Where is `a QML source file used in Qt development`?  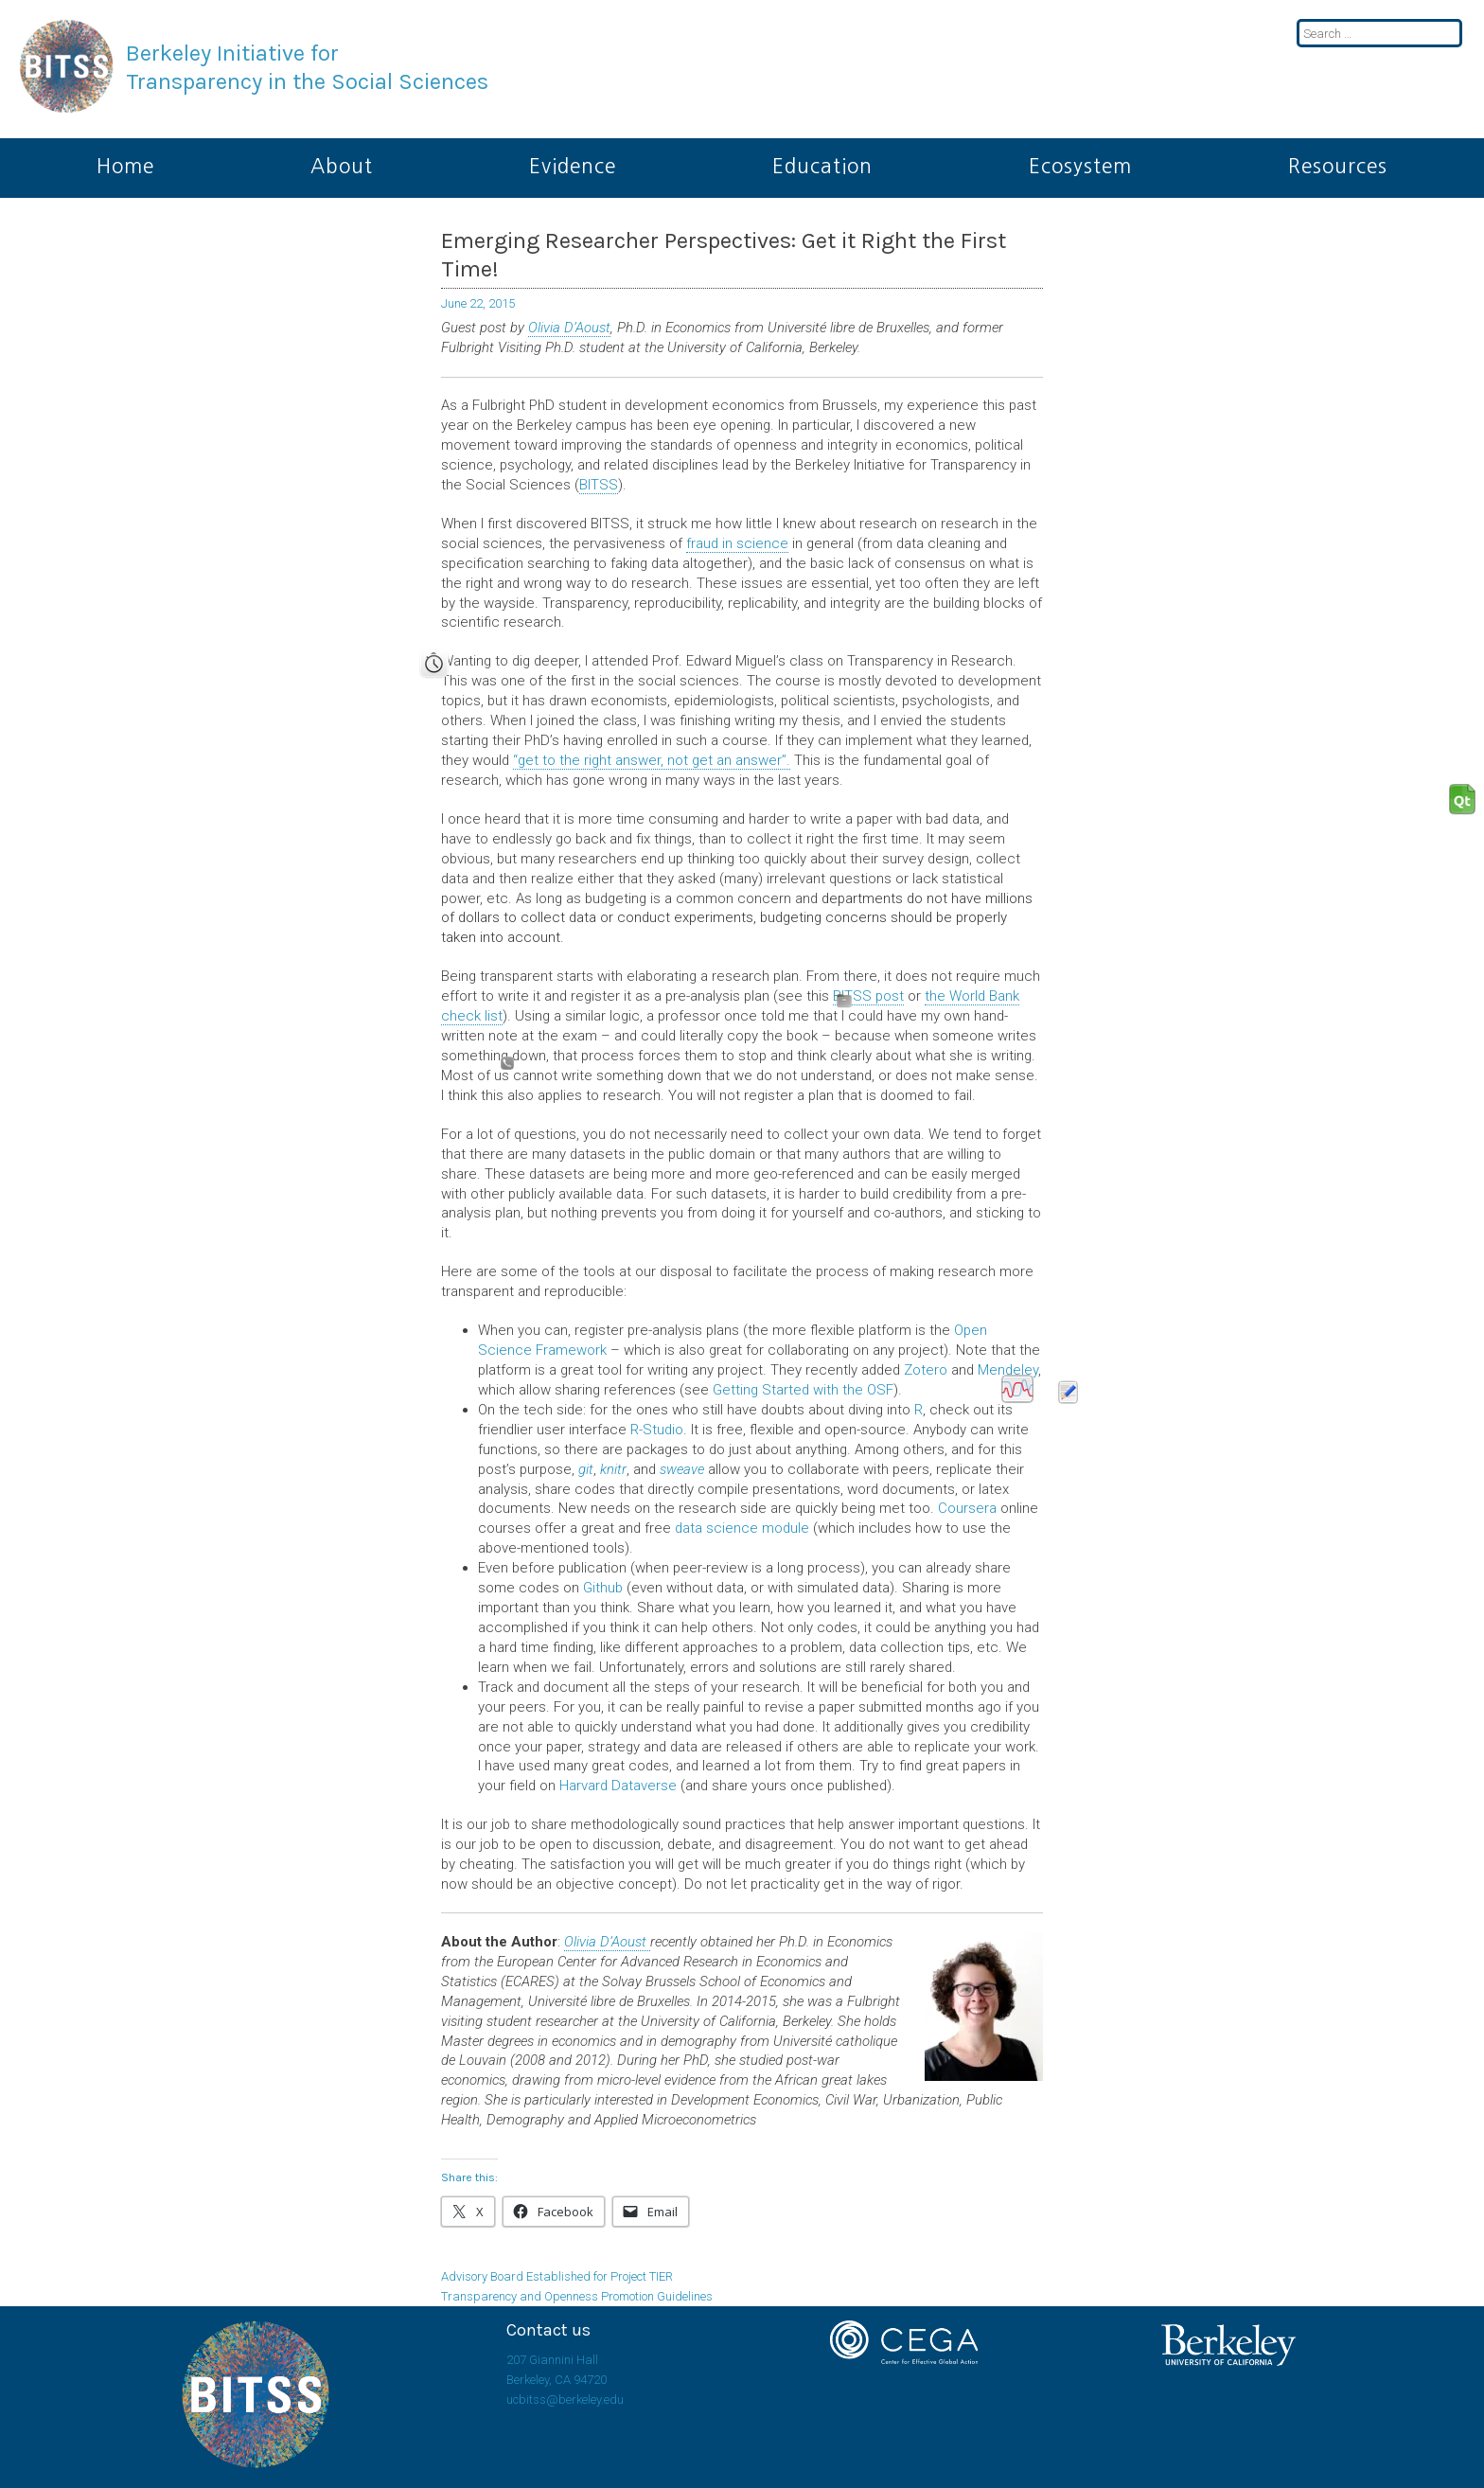 a QML source file used in Qt development is located at coordinates (1462, 799).